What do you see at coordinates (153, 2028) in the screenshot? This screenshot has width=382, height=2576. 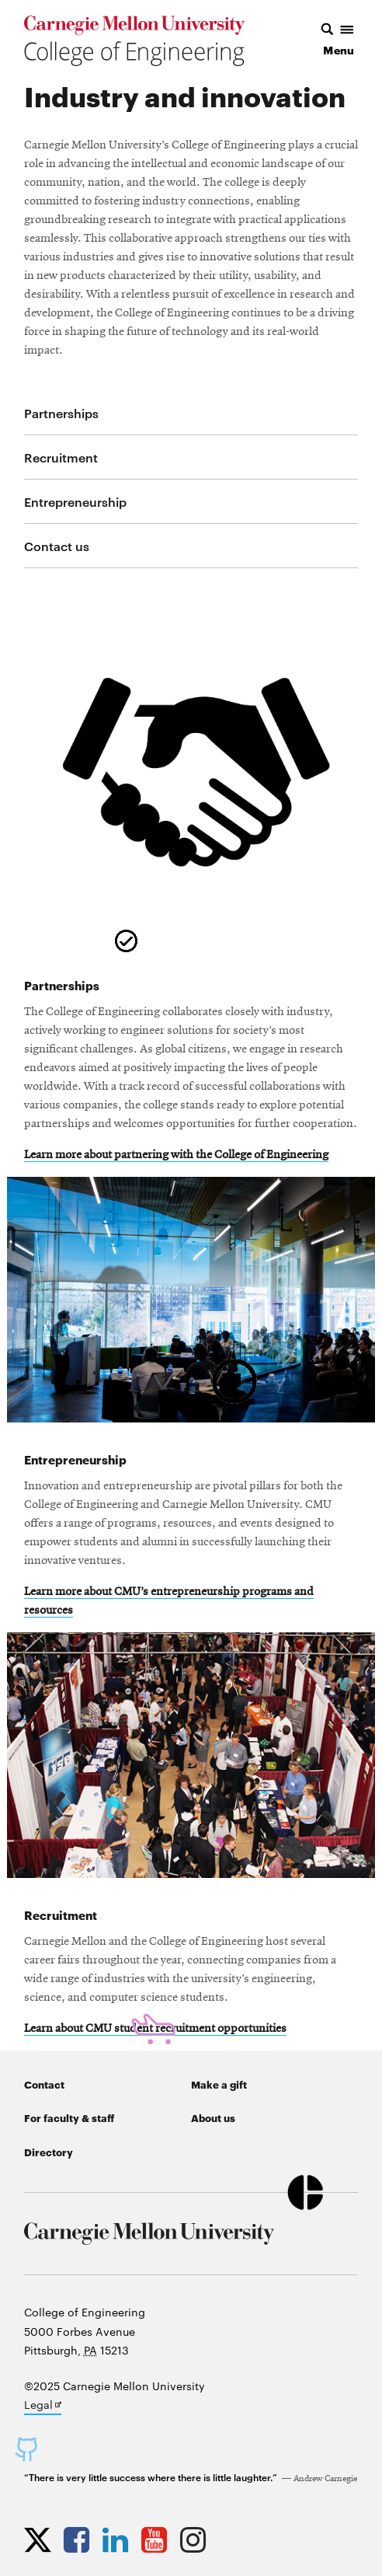 I see `indicates flight is taxiing on runway` at bounding box center [153, 2028].